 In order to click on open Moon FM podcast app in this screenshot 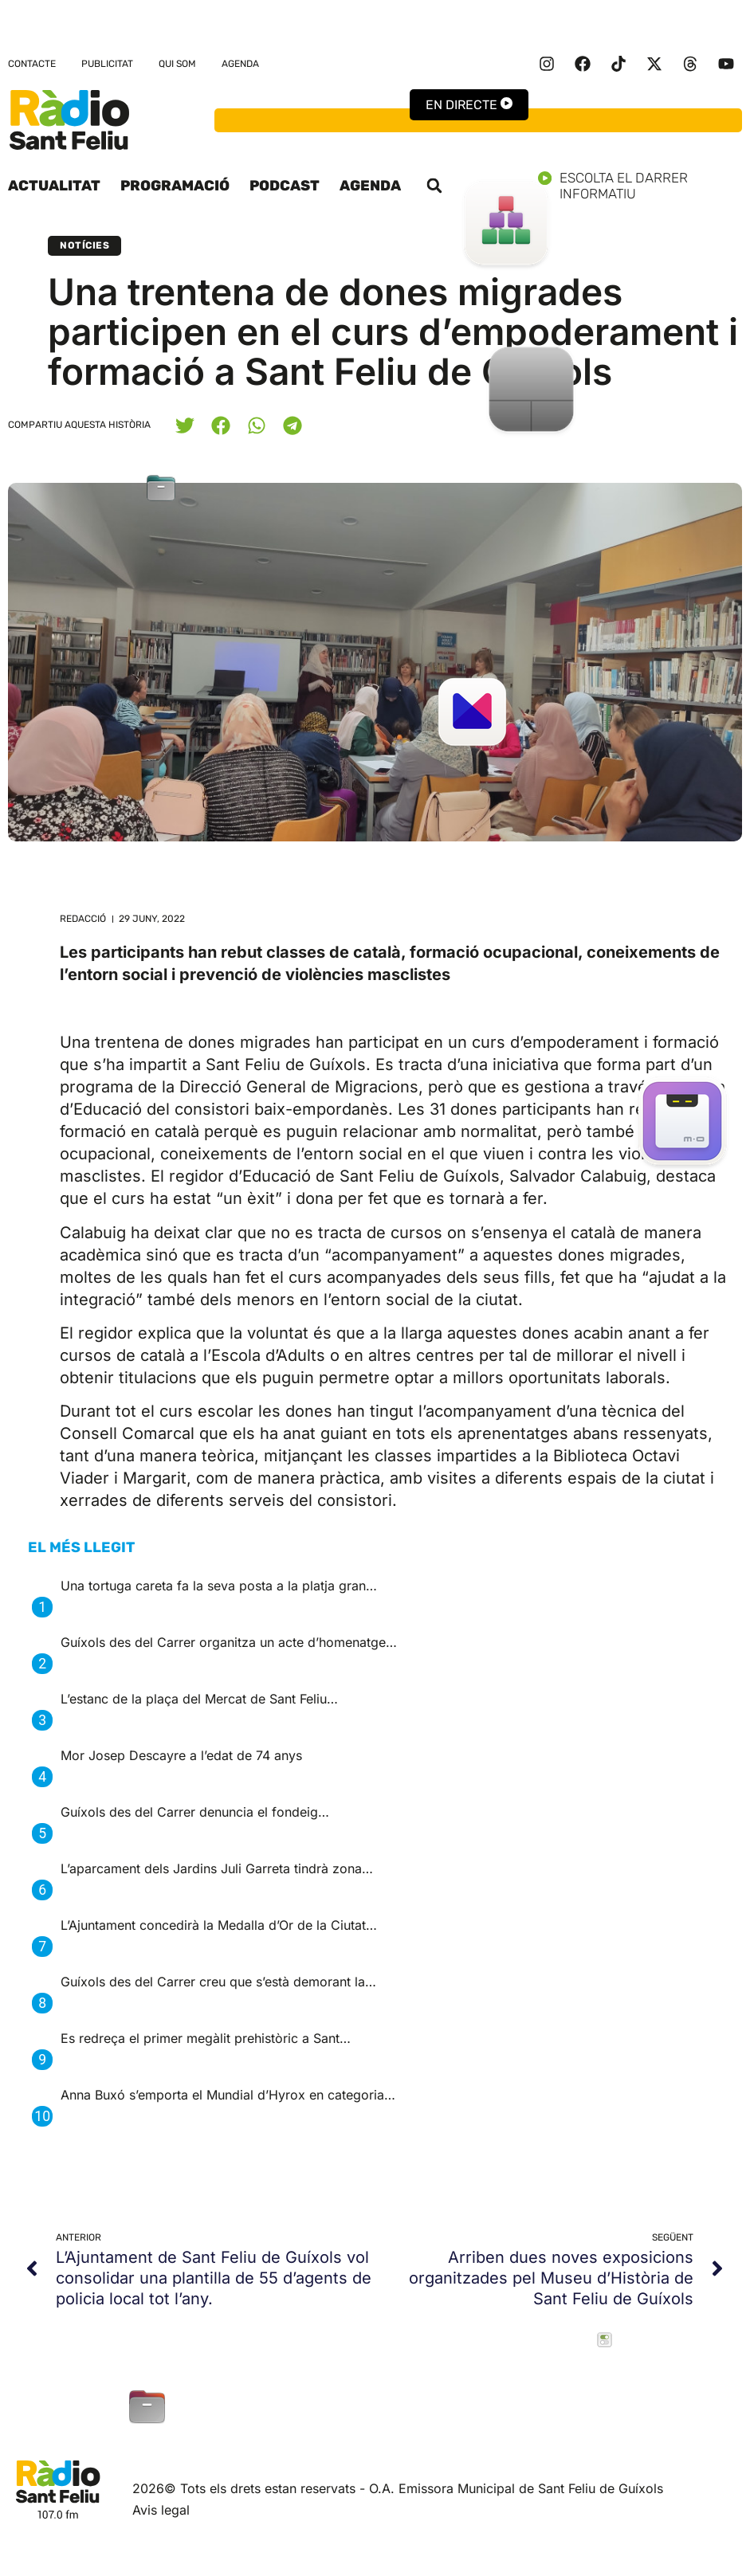, I will do `click(472, 712)`.